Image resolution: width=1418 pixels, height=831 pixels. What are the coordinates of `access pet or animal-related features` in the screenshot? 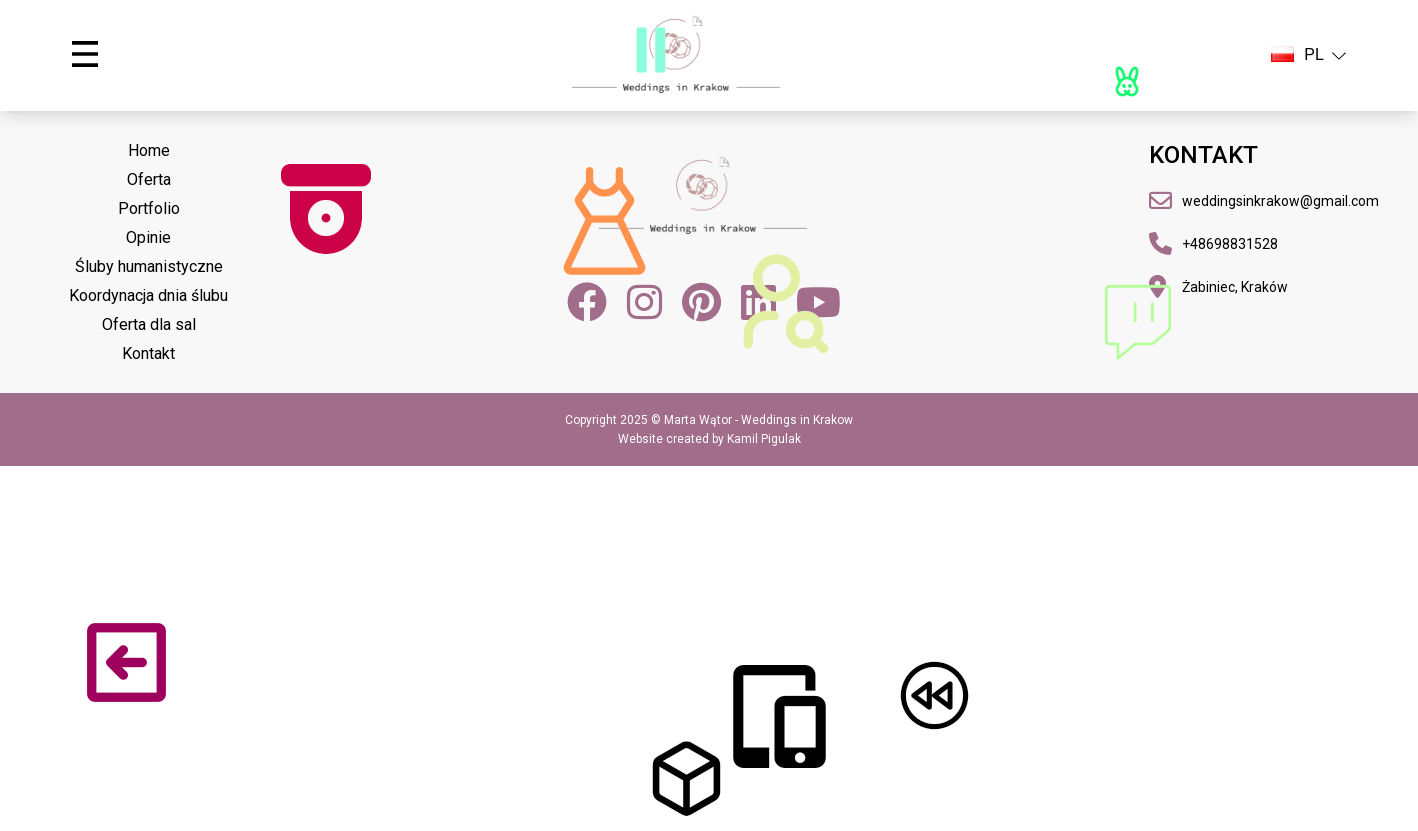 It's located at (1127, 82).